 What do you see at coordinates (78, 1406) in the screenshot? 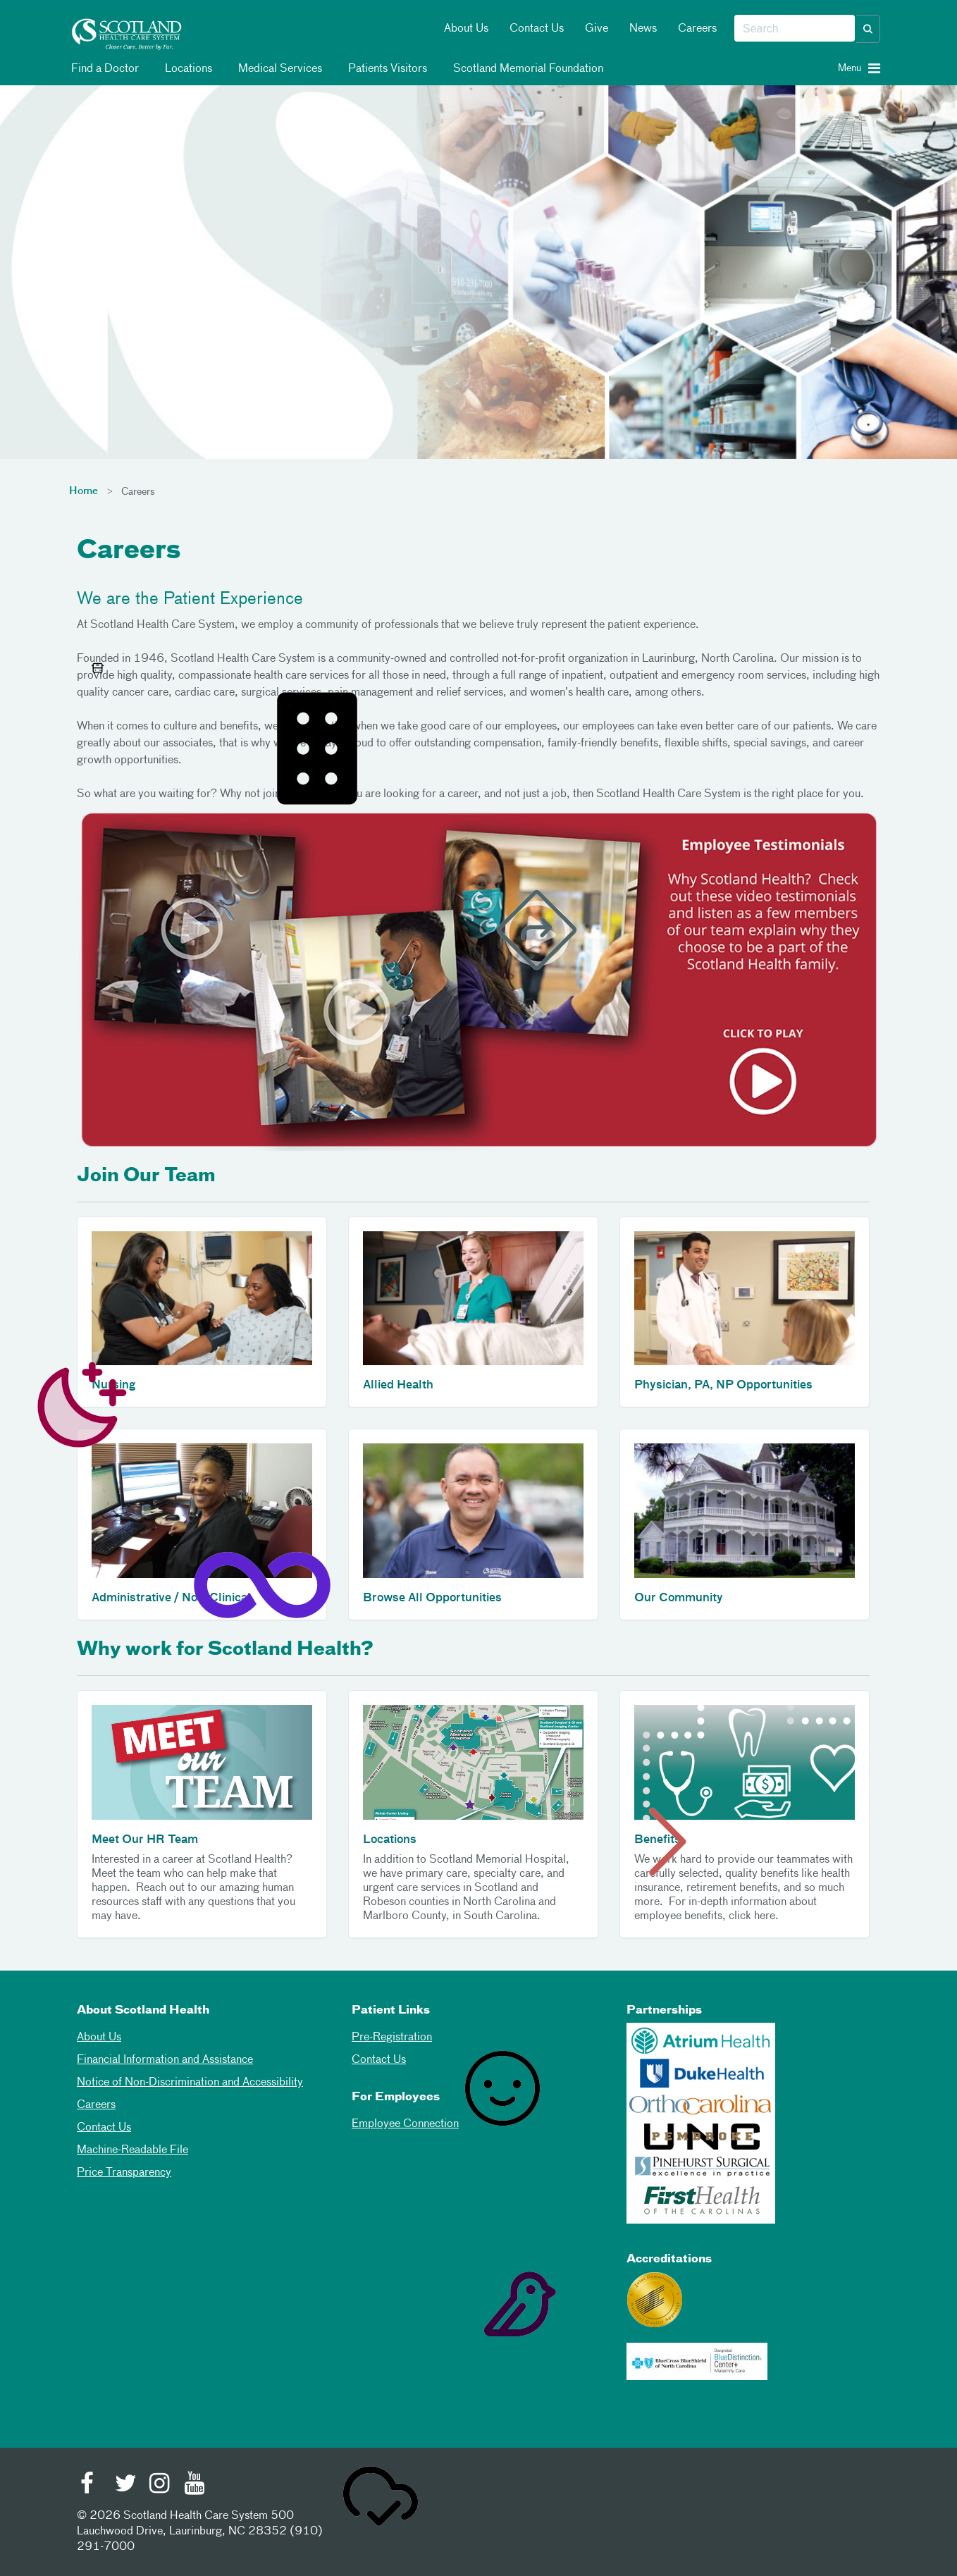
I see `toggle dark mode or night theme` at bounding box center [78, 1406].